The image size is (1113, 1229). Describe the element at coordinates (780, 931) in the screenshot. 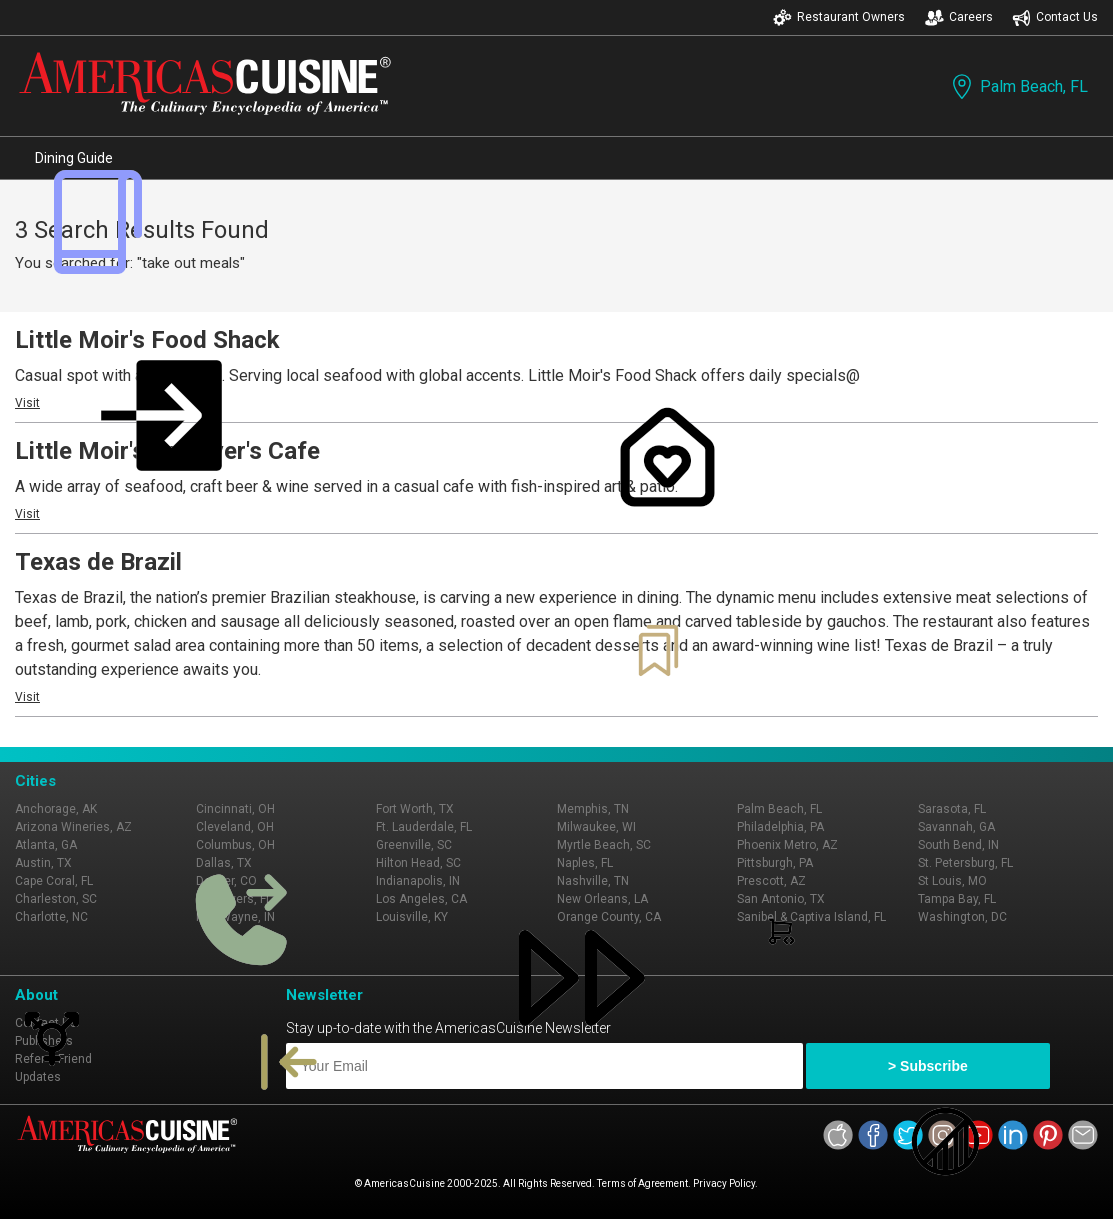

I see `access cart API or developer settings` at that location.